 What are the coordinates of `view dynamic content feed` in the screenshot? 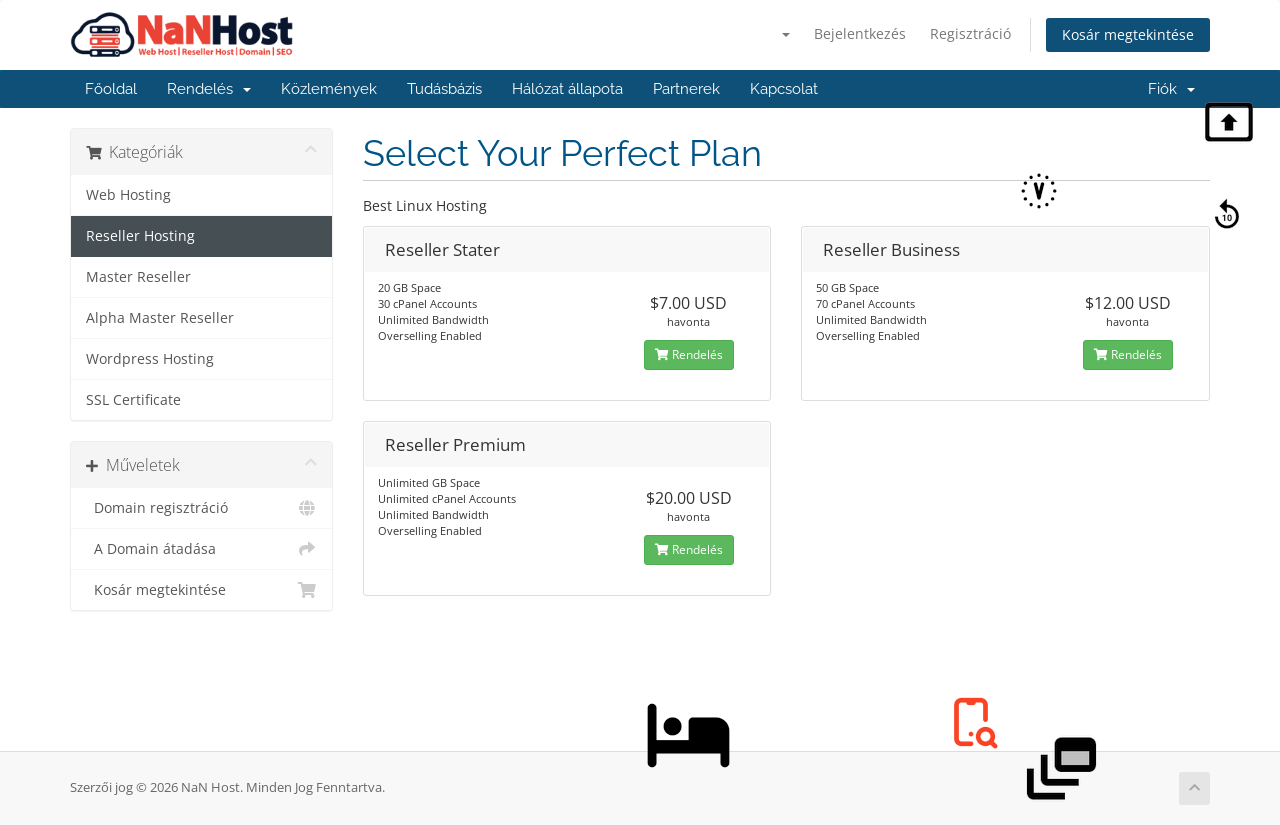 It's located at (1061, 768).